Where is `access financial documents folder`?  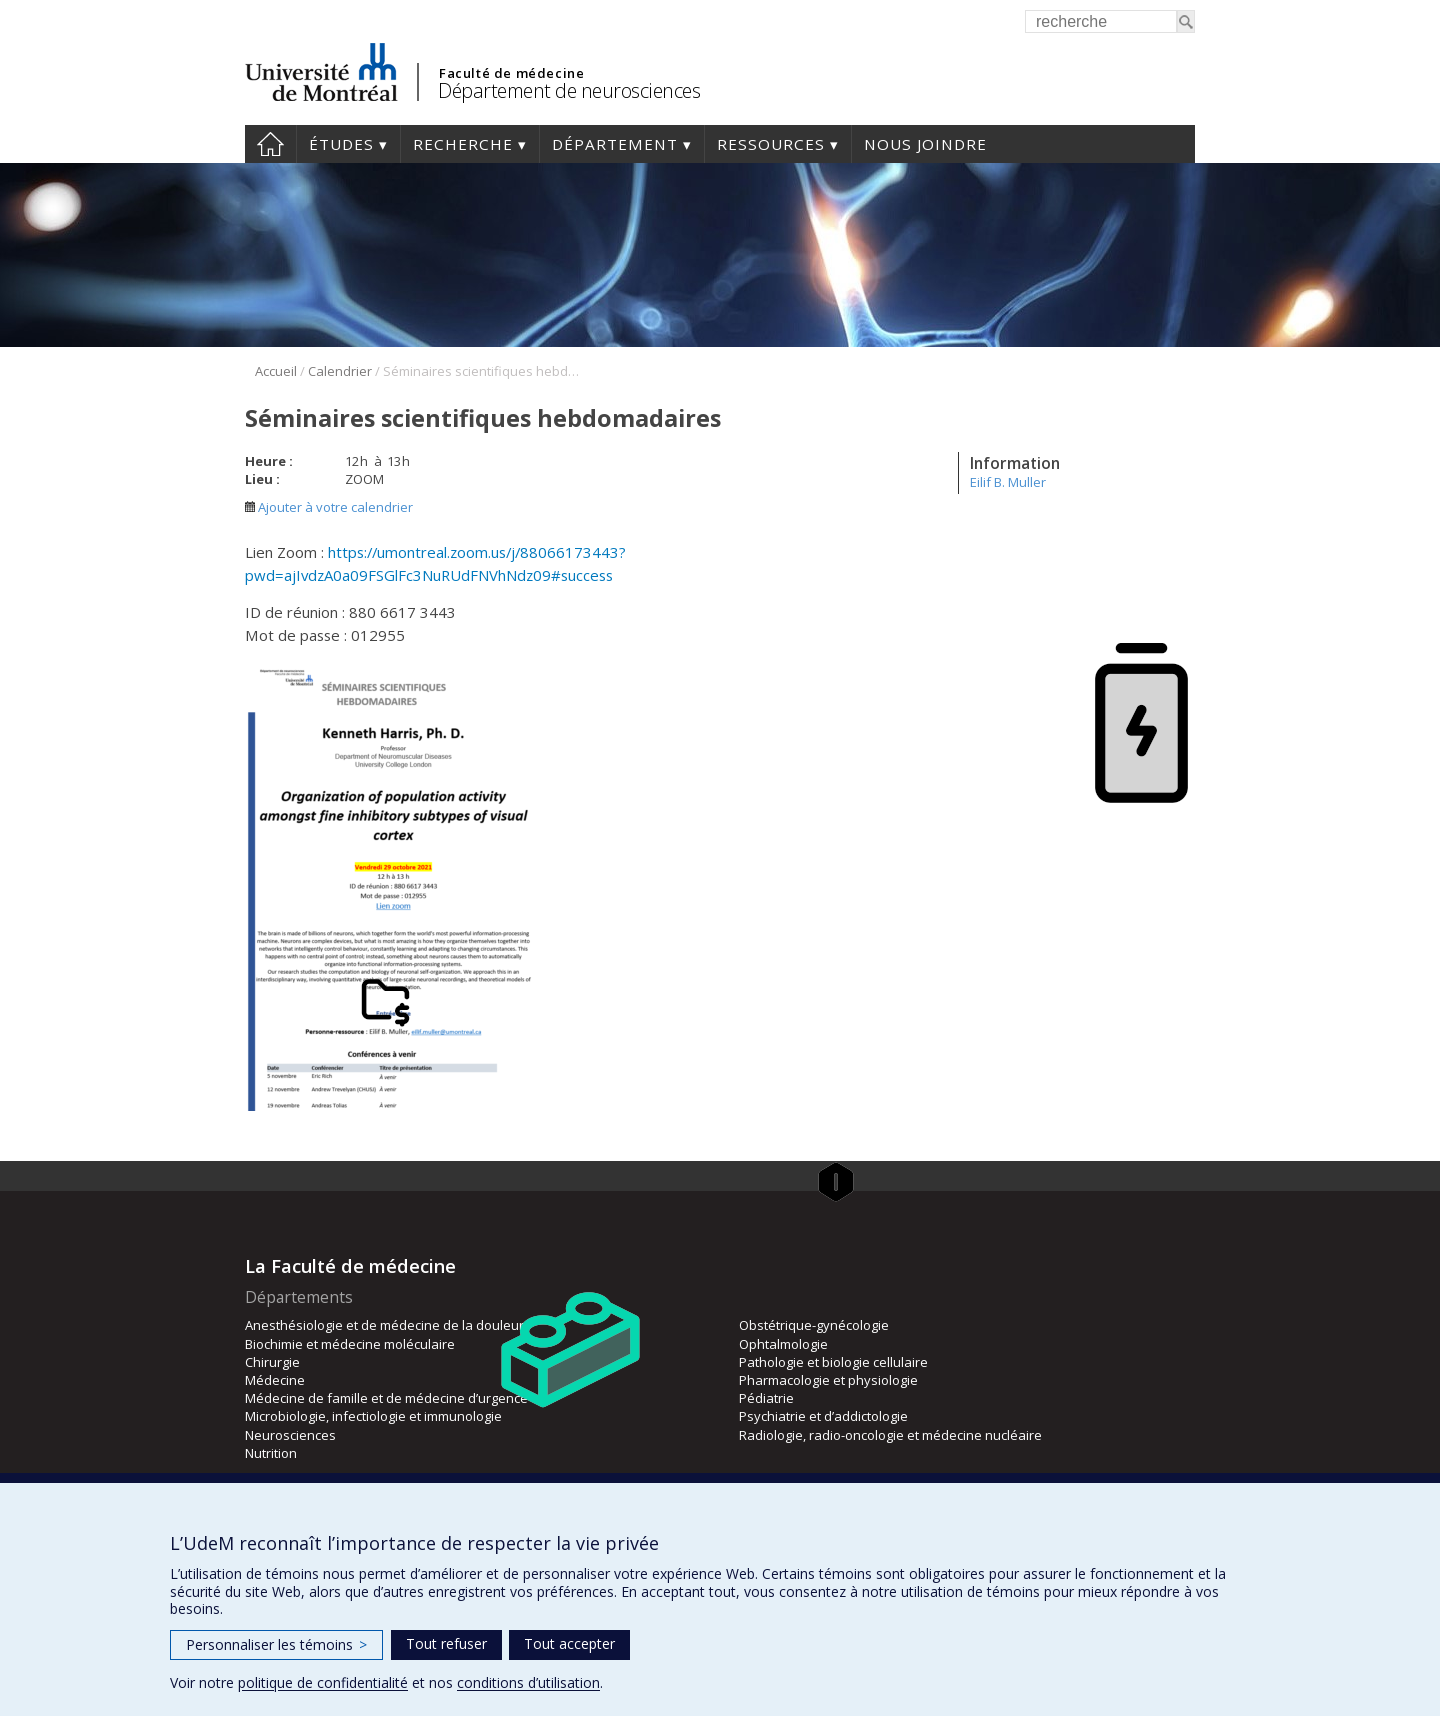
access financial documents folder is located at coordinates (385, 1000).